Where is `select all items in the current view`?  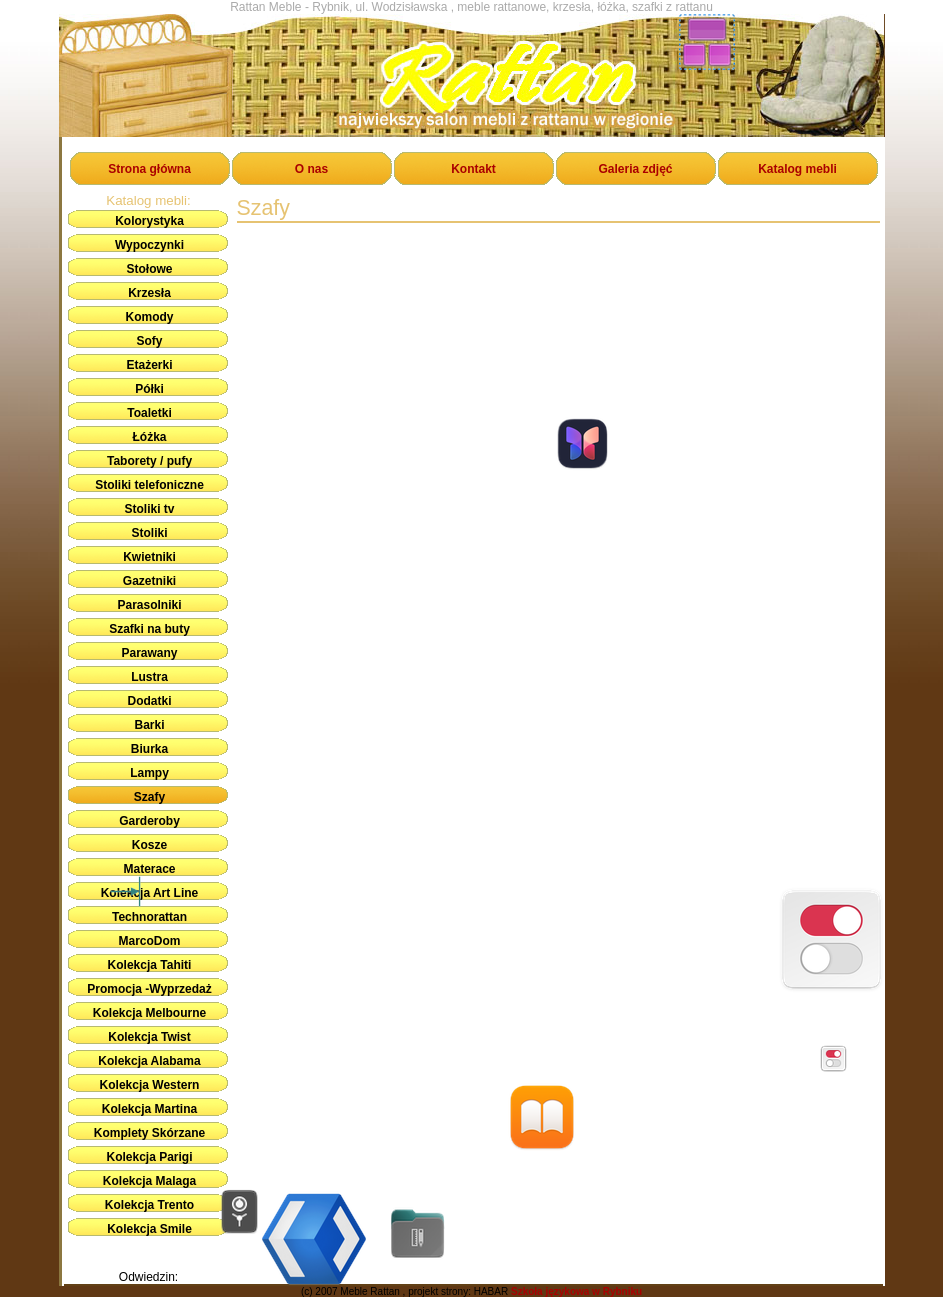
select all items in the current view is located at coordinates (707, 42).